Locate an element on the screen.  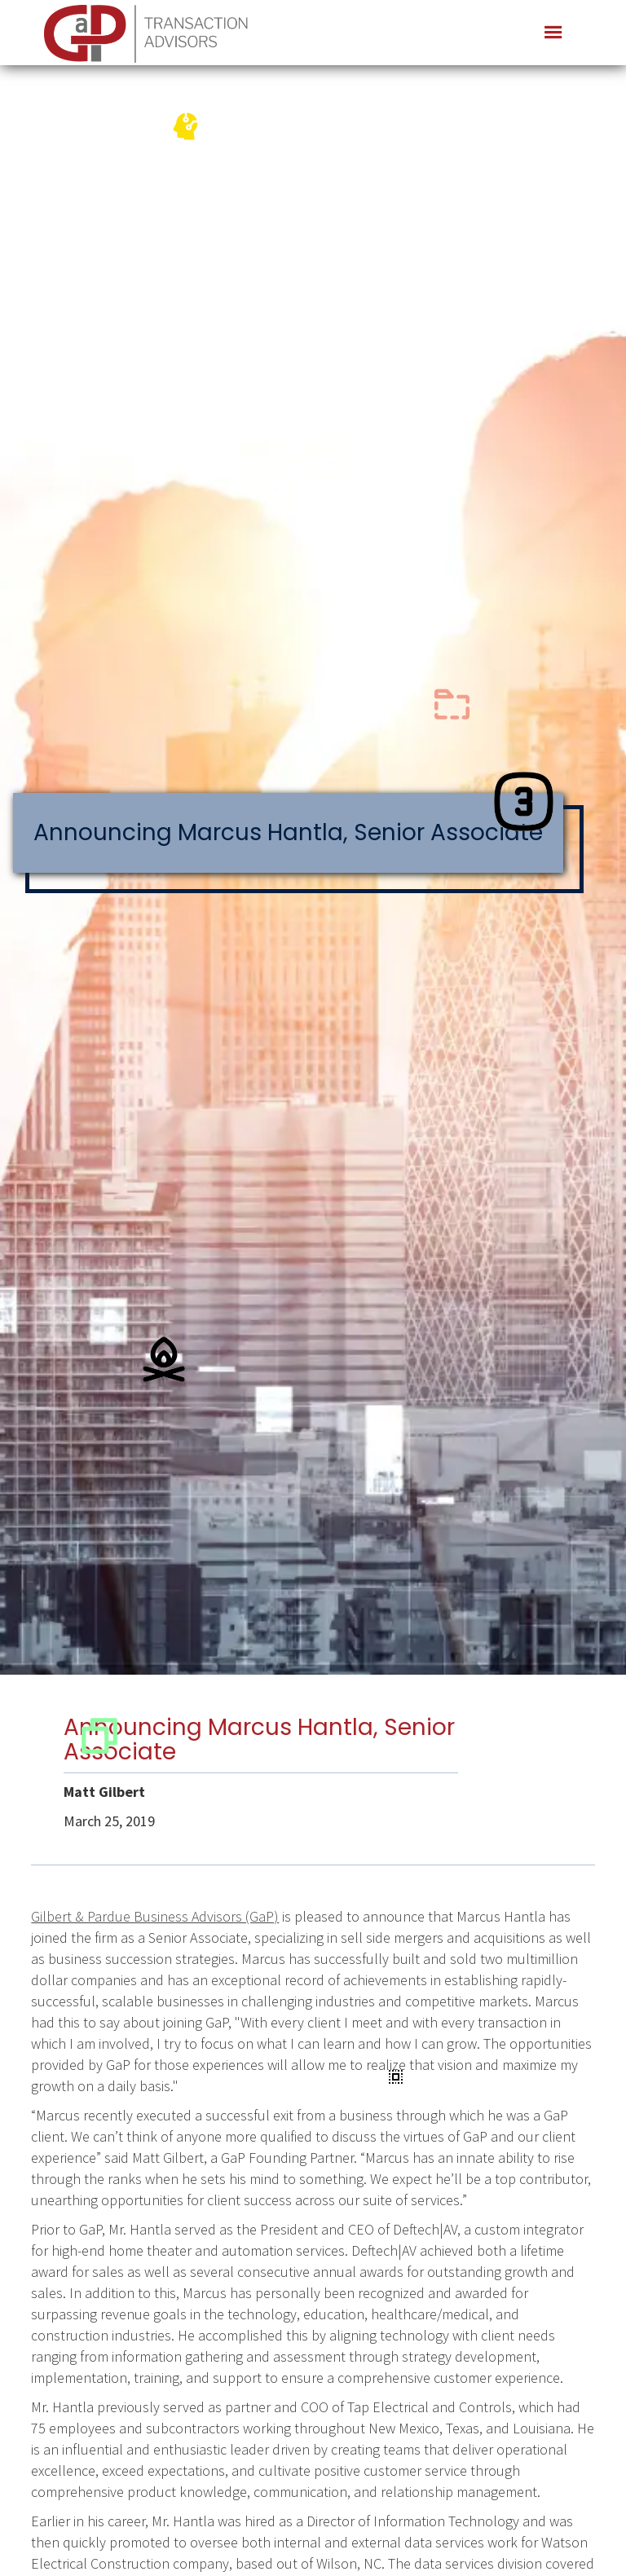
access camping or outdoor activity features is located at coordinates (164, 1359).